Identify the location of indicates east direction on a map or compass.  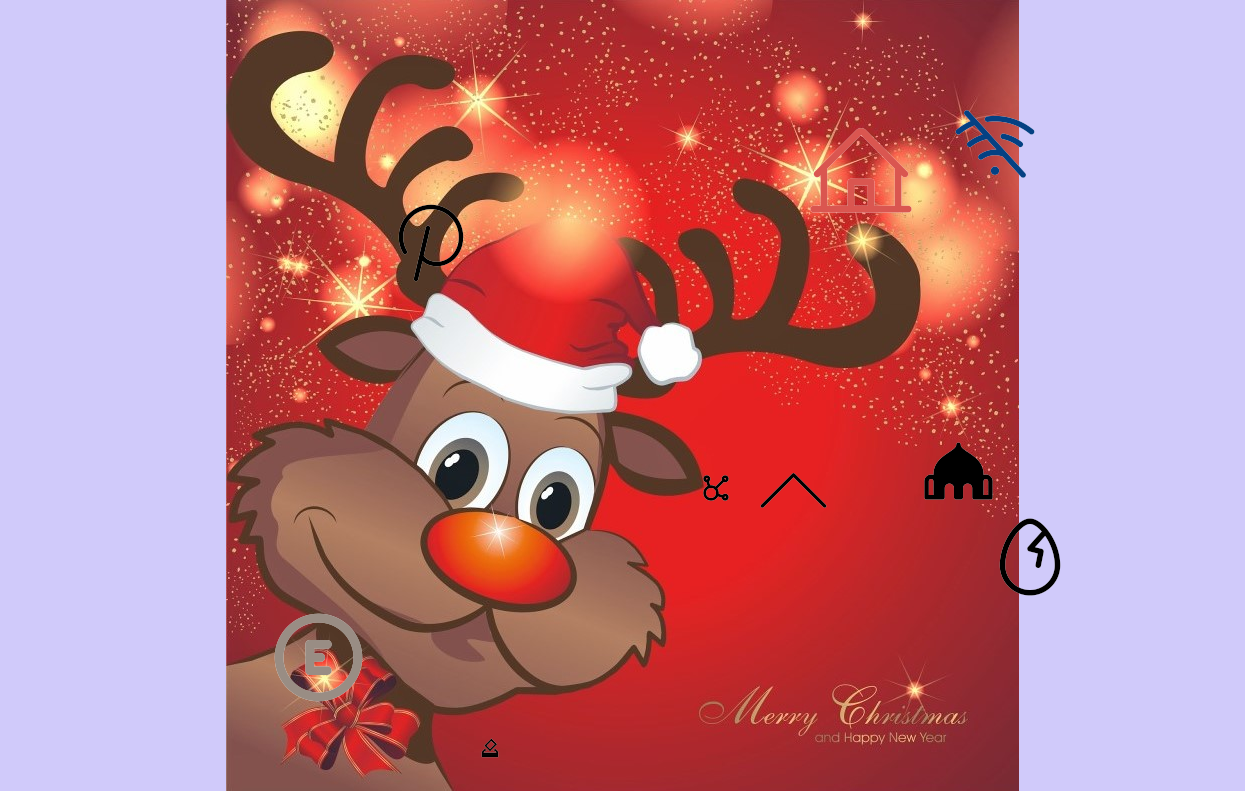
(318, 657).